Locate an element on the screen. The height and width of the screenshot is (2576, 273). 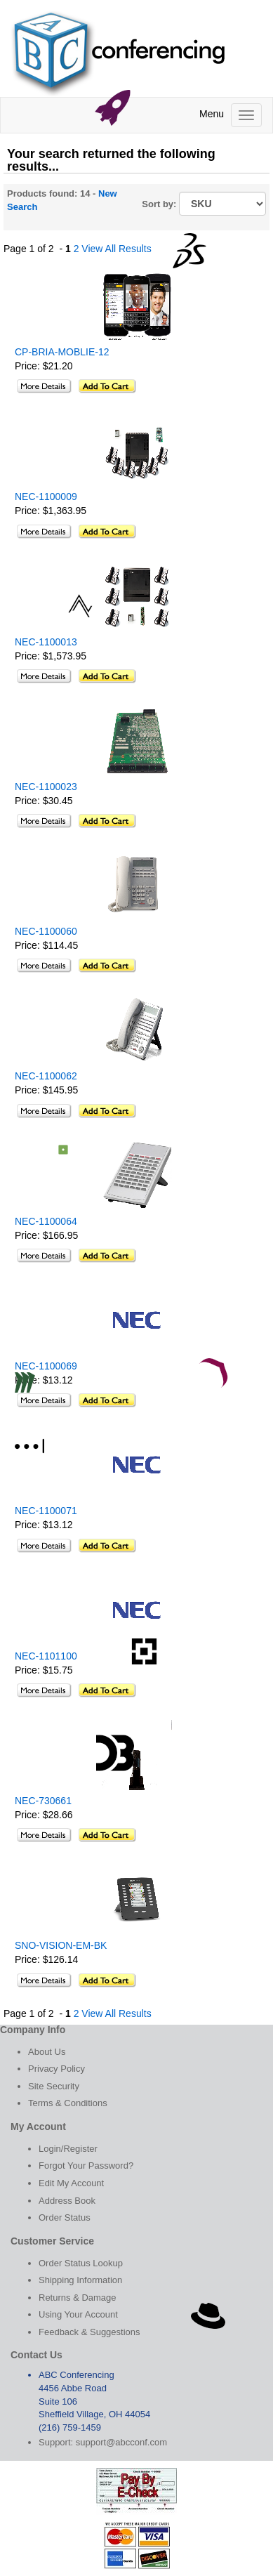
roll the dice or generate a random result is located at coordinates (63, 1150).